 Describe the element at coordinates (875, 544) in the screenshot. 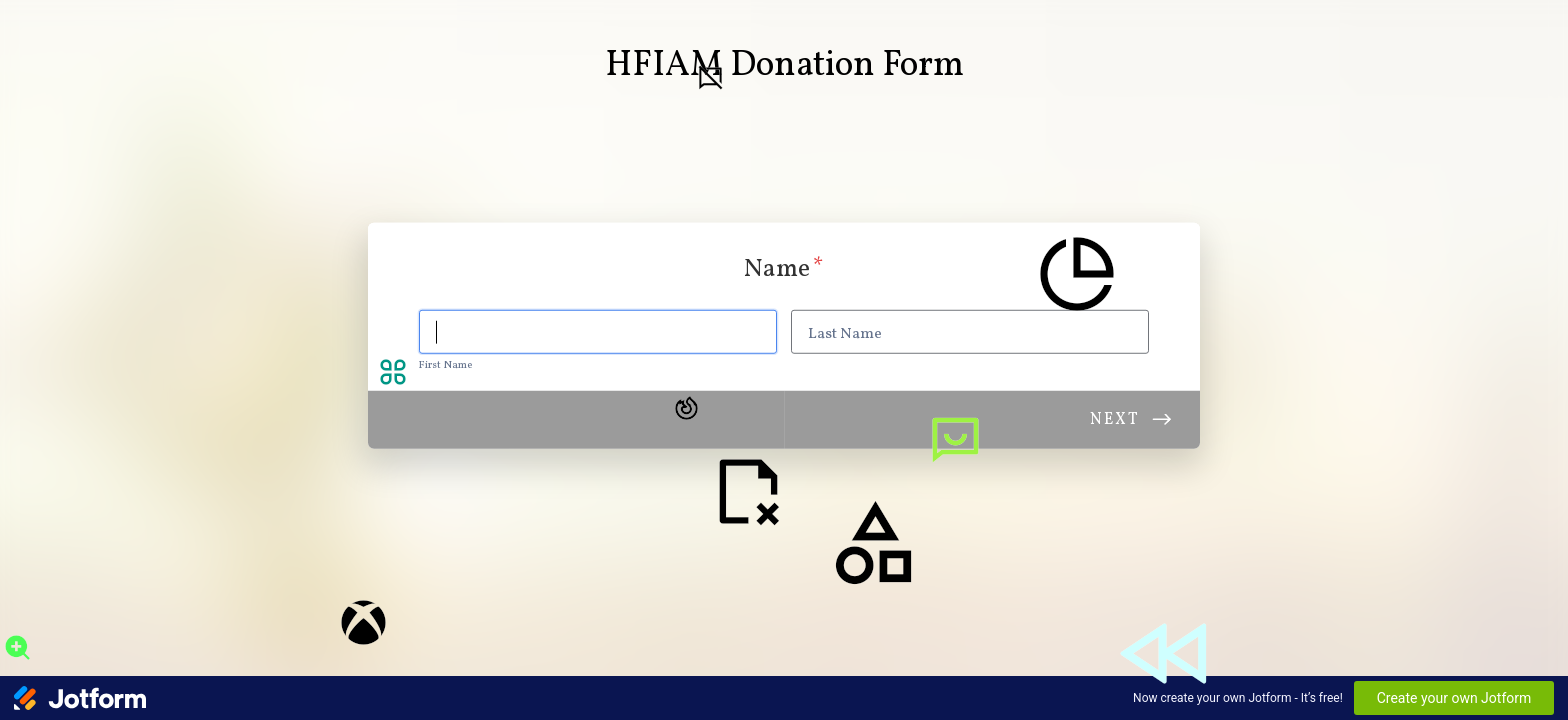

I see `access shape tools and drawing options` at that location.